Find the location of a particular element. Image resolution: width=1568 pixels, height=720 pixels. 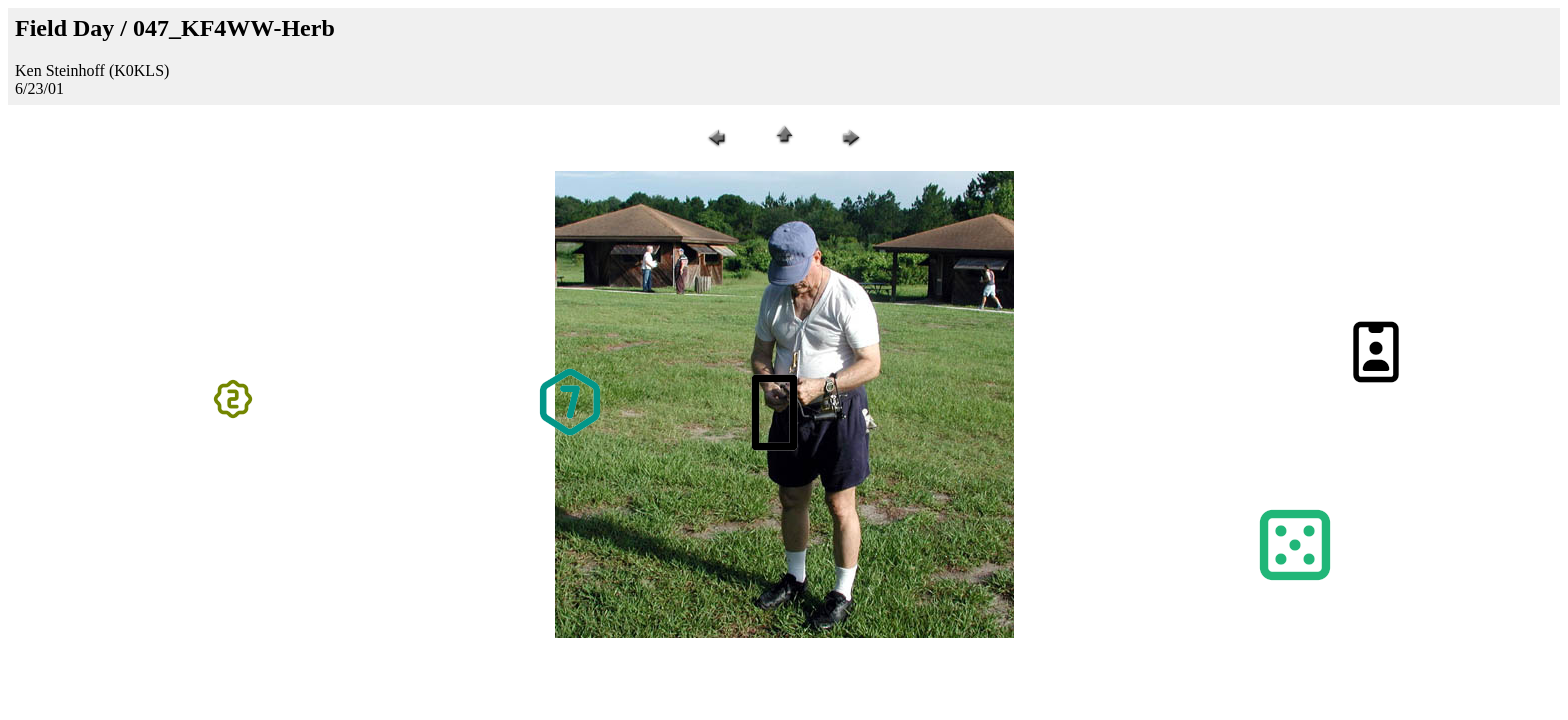

national geographic brand logo is located at coordinates (774, 412).